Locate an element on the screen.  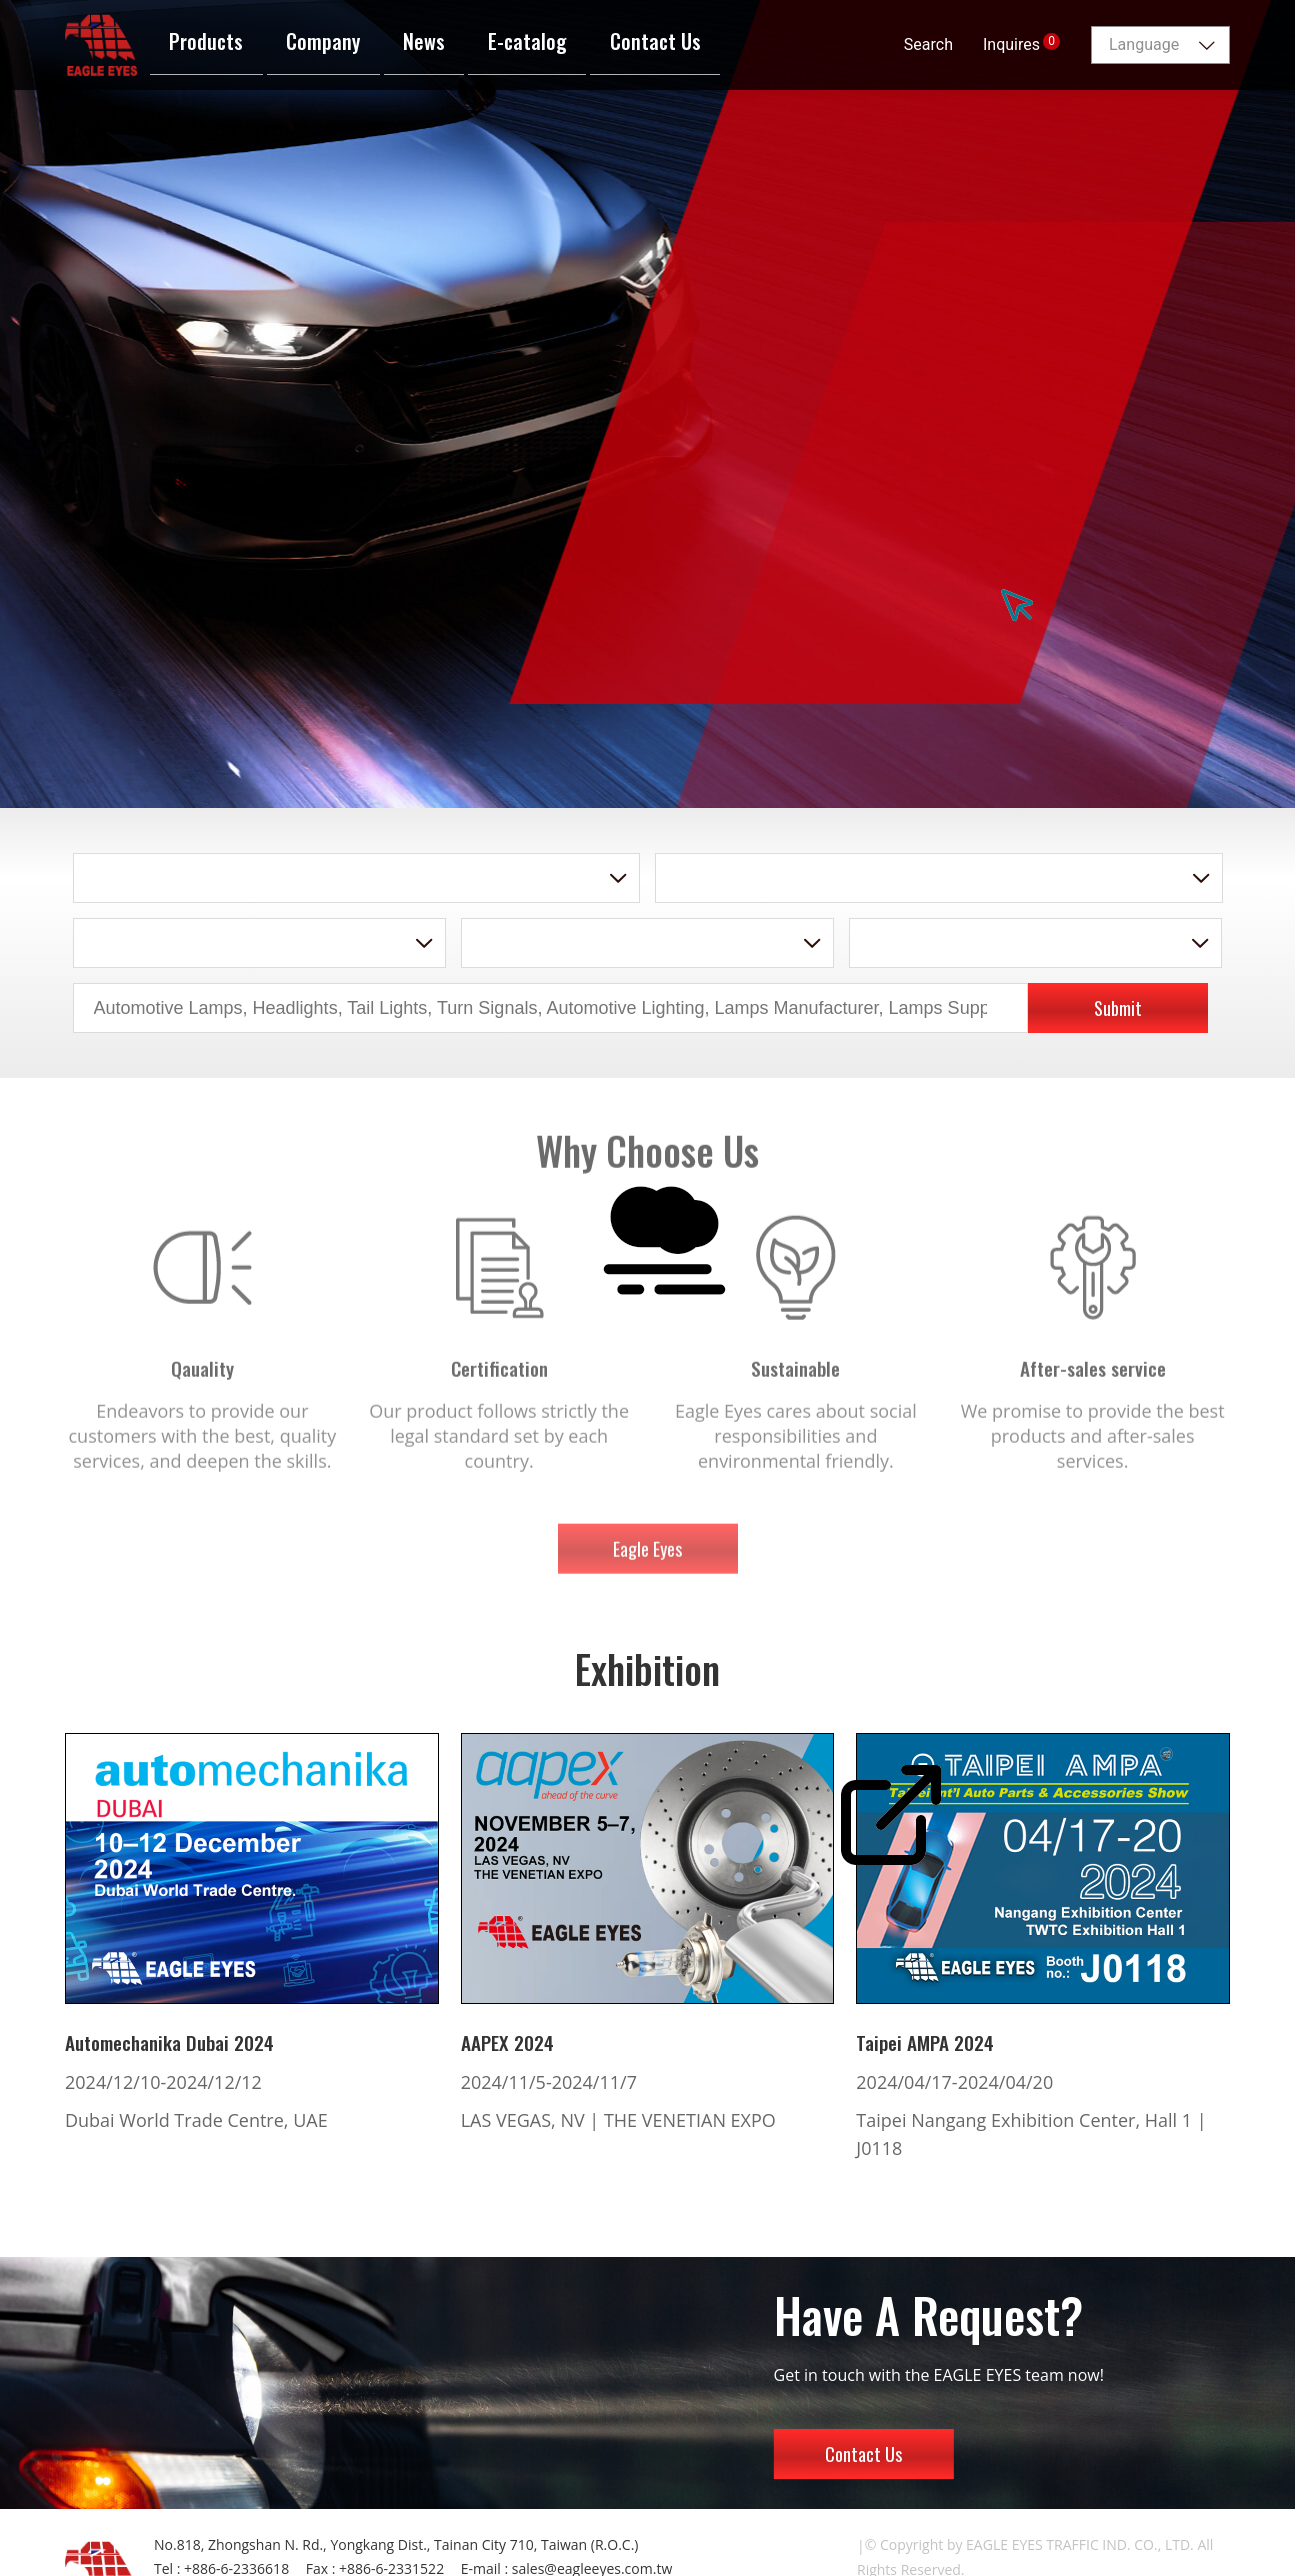
indicates smog or poor air quality conditions is located at coordinates (664, 1240).